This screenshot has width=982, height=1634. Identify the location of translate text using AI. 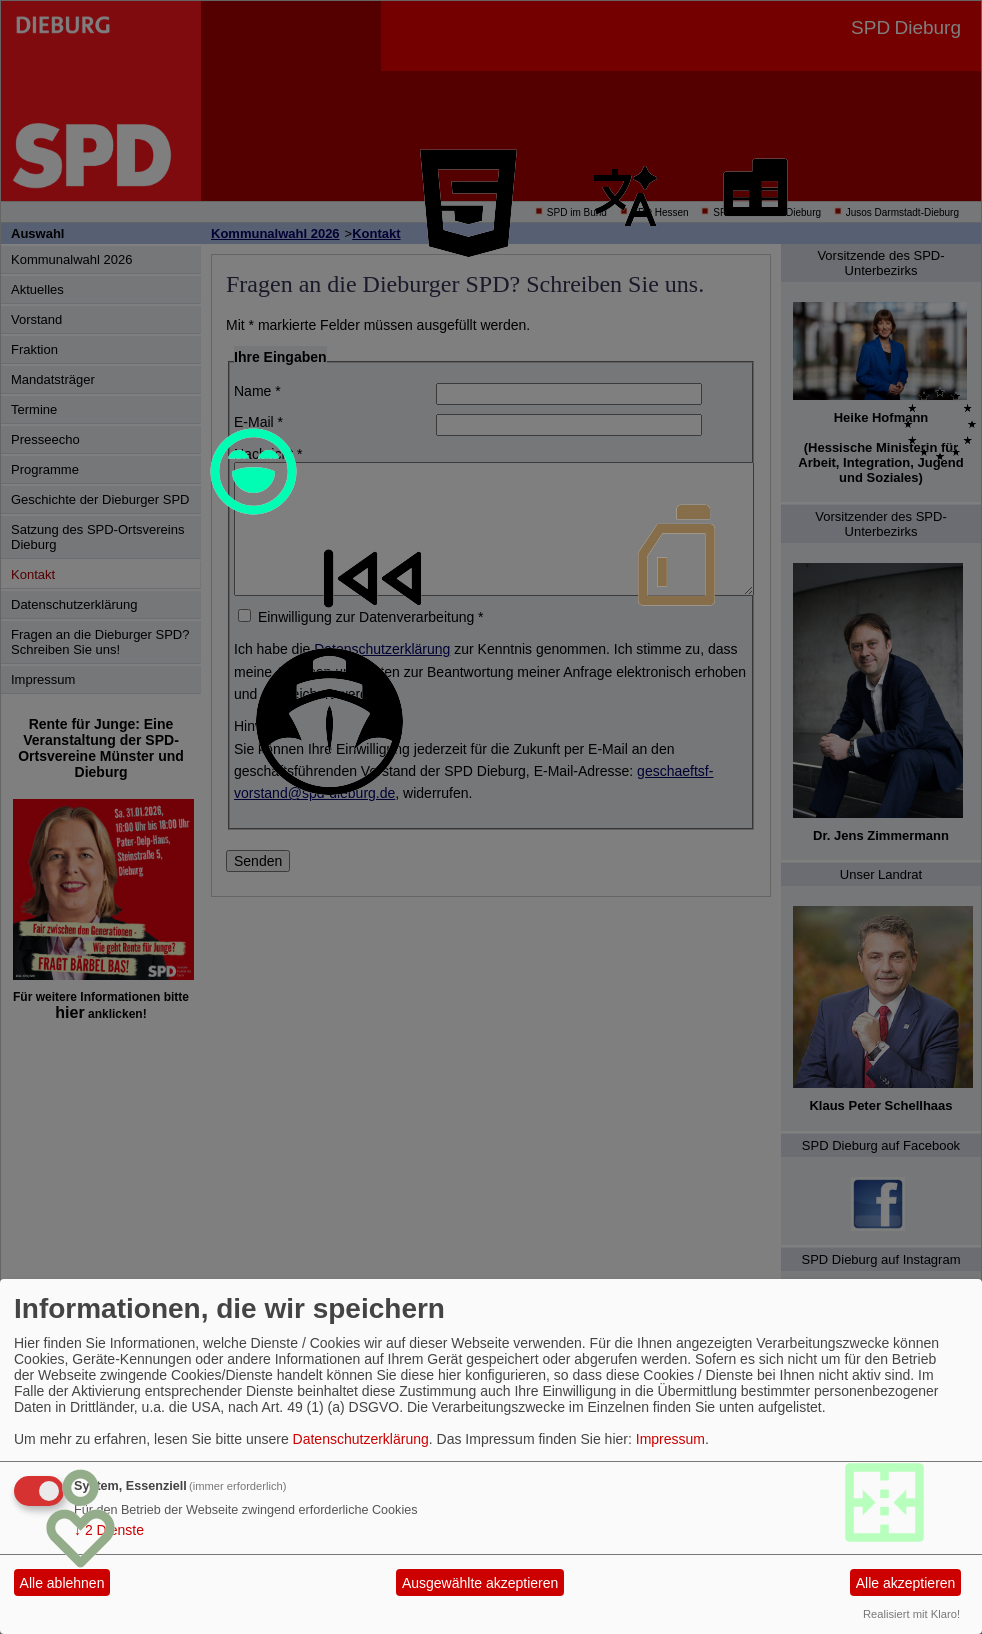
(624, 199).